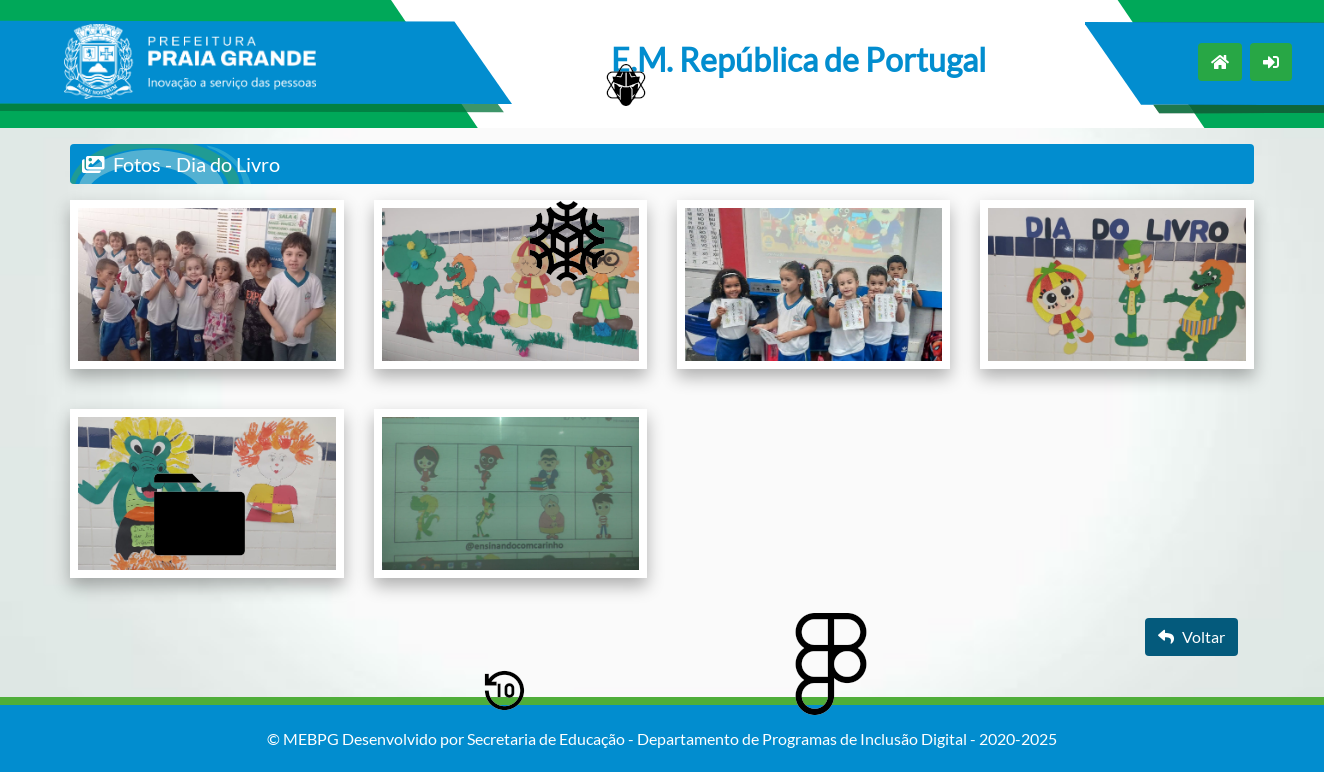 The height and width of the screenshot is (772, 1324). I want to click on skip back 10 seconds in playback, so click(504, 690).